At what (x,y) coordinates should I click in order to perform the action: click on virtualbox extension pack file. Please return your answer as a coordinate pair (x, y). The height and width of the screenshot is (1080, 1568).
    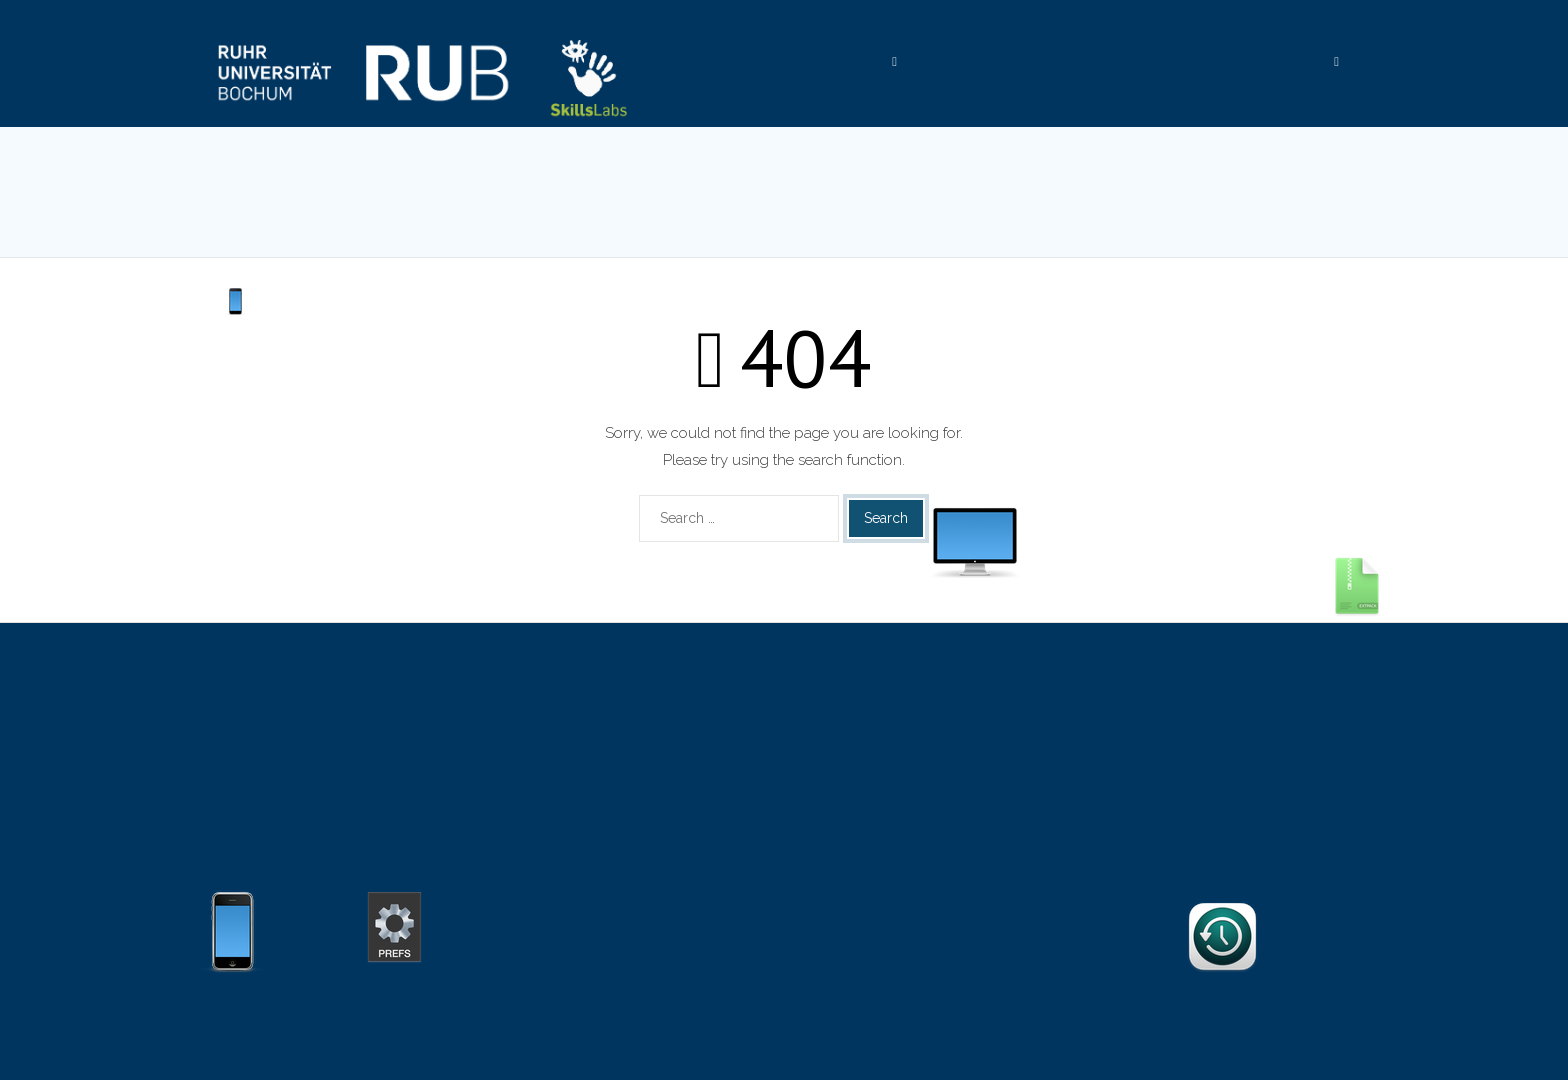
    Looking at the image, I should click on (1357, 587).